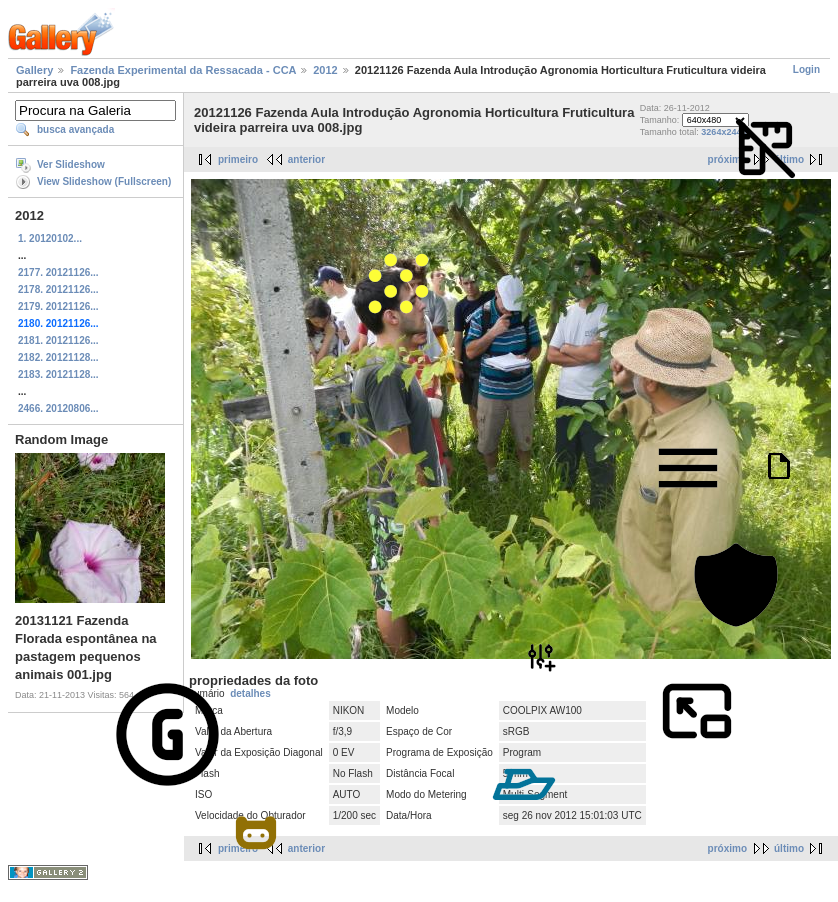 The height and width of the screenshot is (902, 838). I want to click on open navigation menu, so click(688, 468).